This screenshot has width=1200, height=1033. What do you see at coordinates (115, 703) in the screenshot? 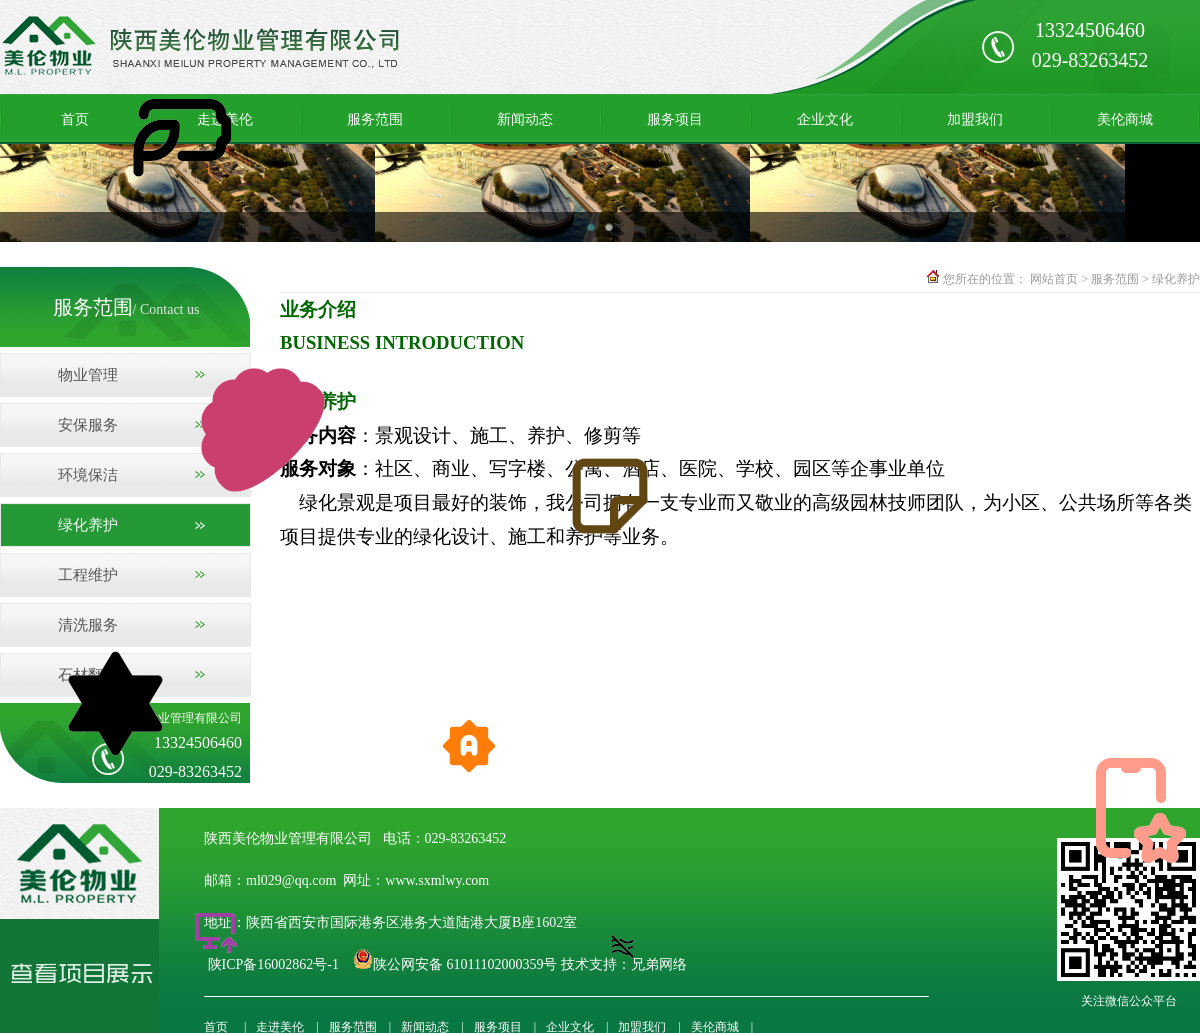
I see `indicates jewish or hebrew content` at bounding box center [115, 703].